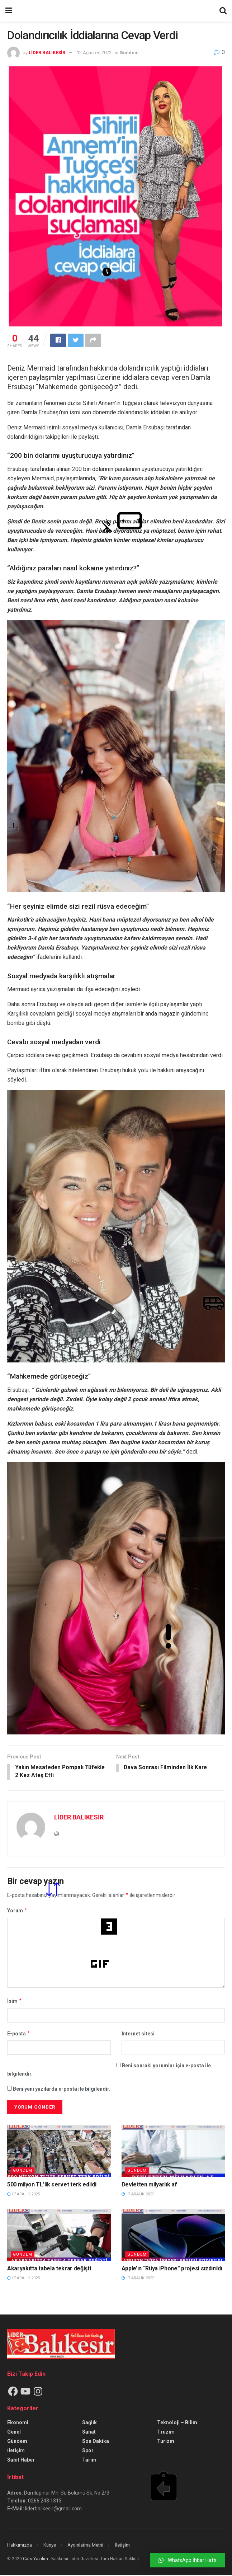  What do you see at coordinates (13, 828) in the screenshot?
I see `upload a file or document` at bounding box center [13, 828].